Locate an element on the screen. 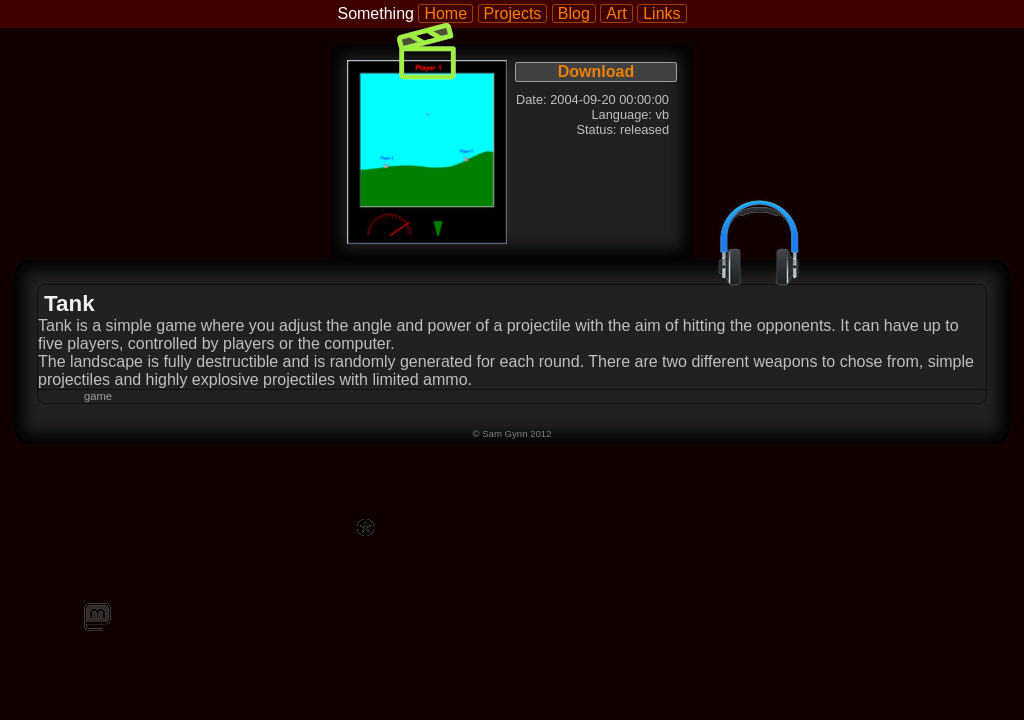 This screenshot has height=720, width=1024. access audio or headphone settings is located at coordinates (758, 247).